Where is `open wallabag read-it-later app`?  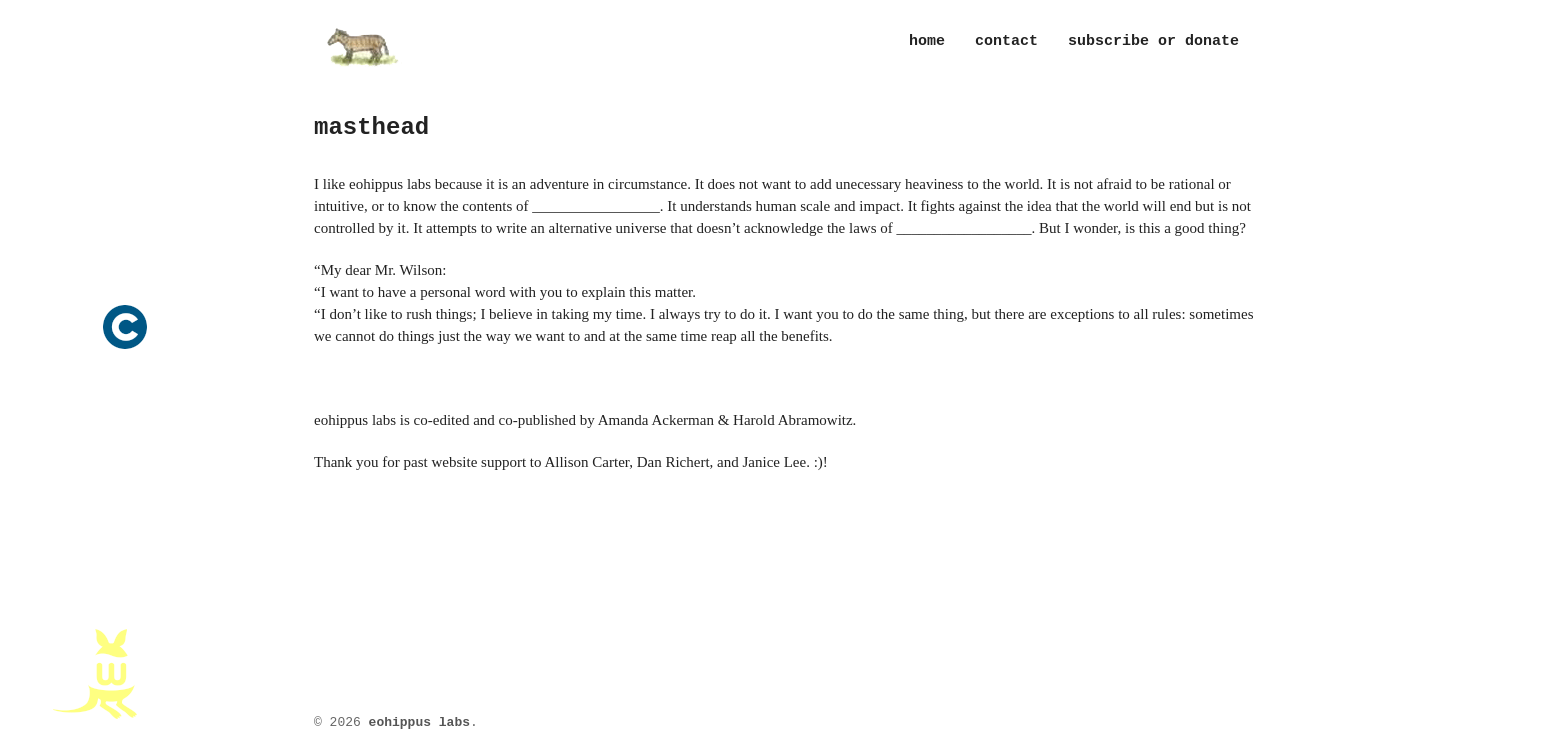 open wallabag read-it-later app is located at coordinates (95, 674).